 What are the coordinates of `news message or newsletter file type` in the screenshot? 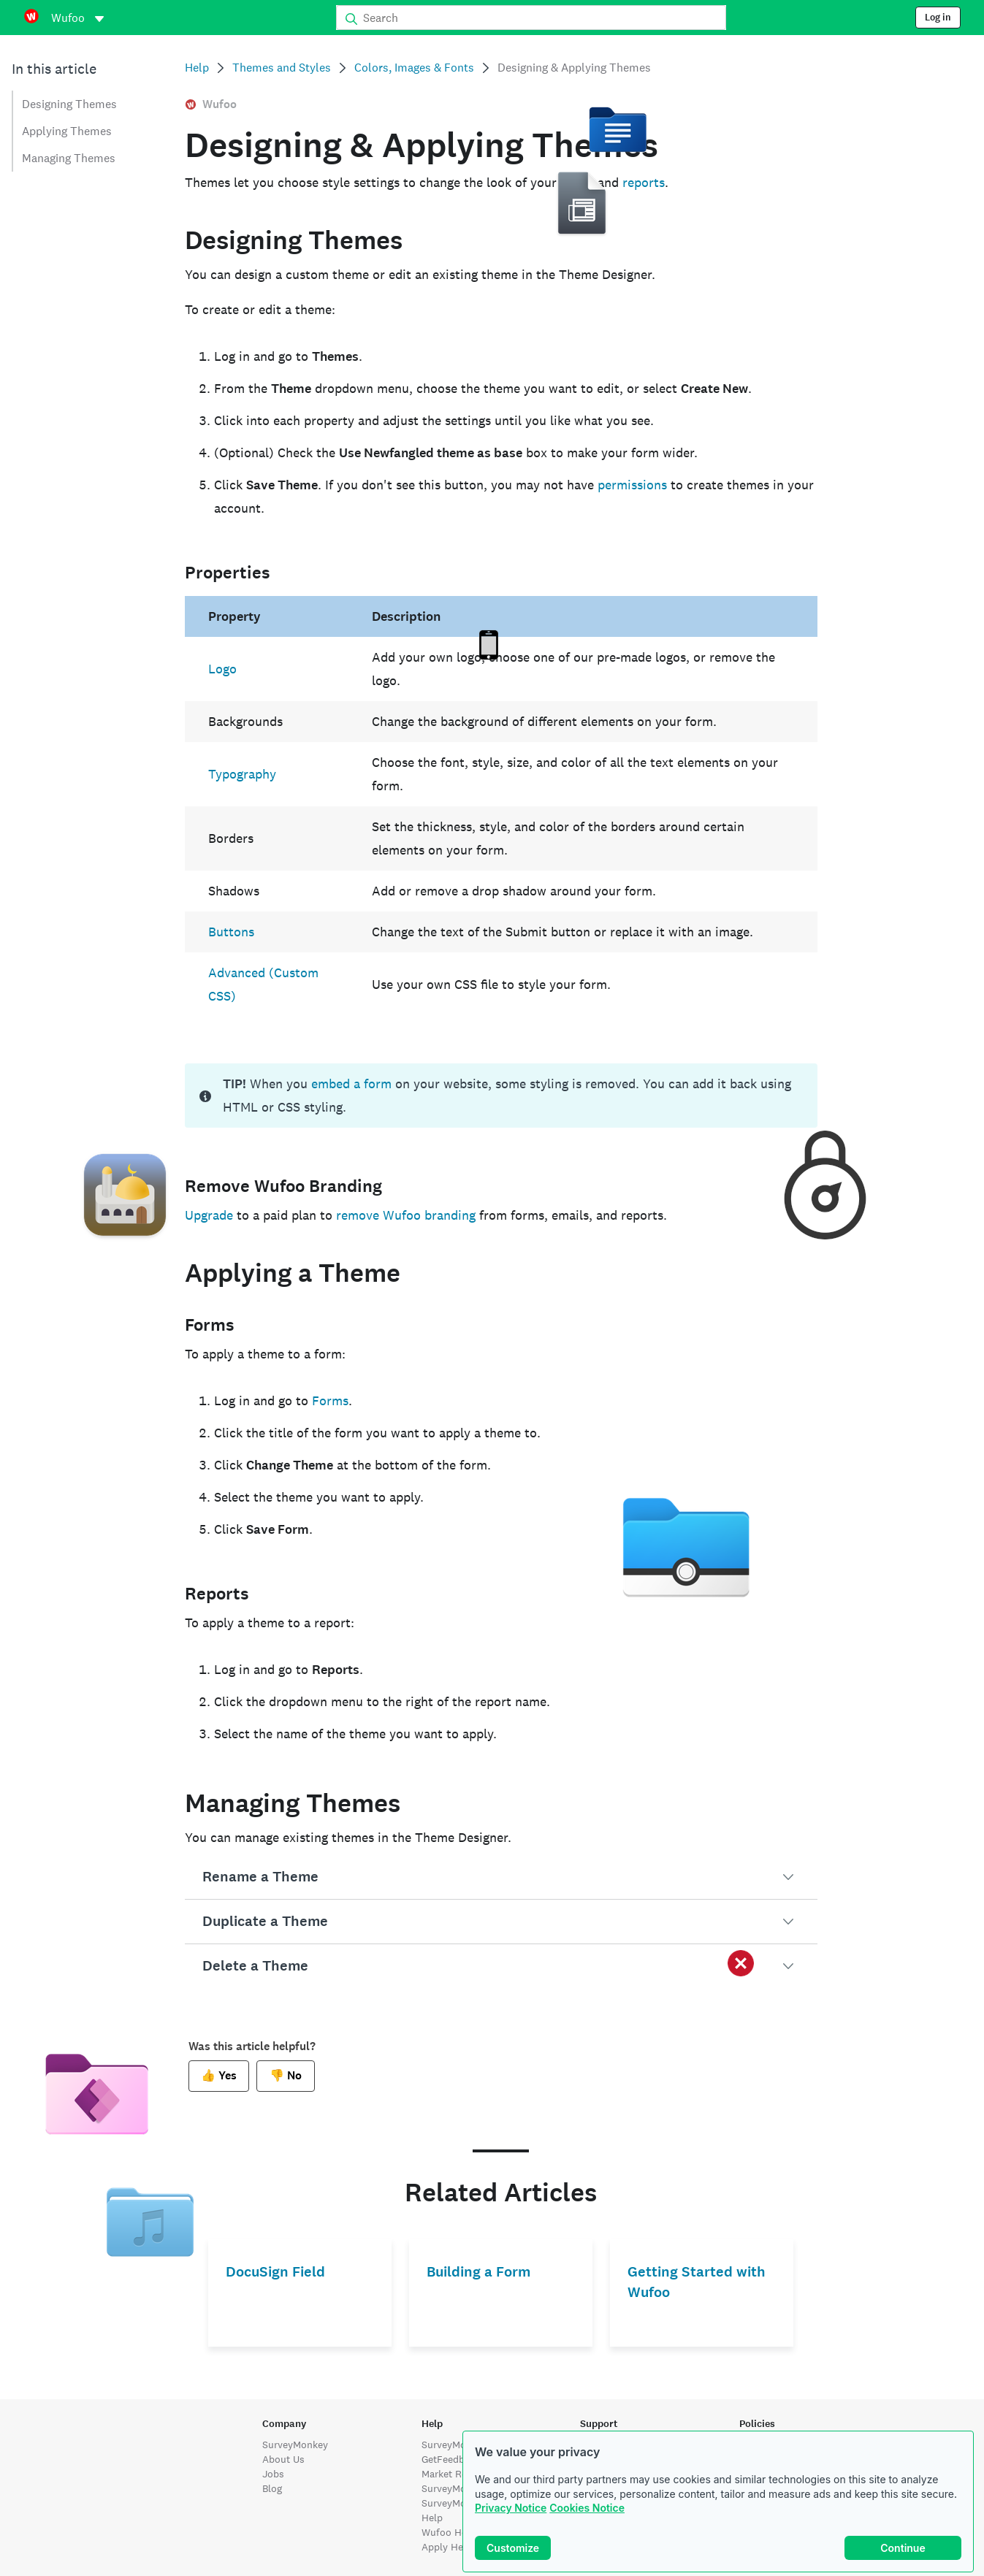 It's located at (581, 204).